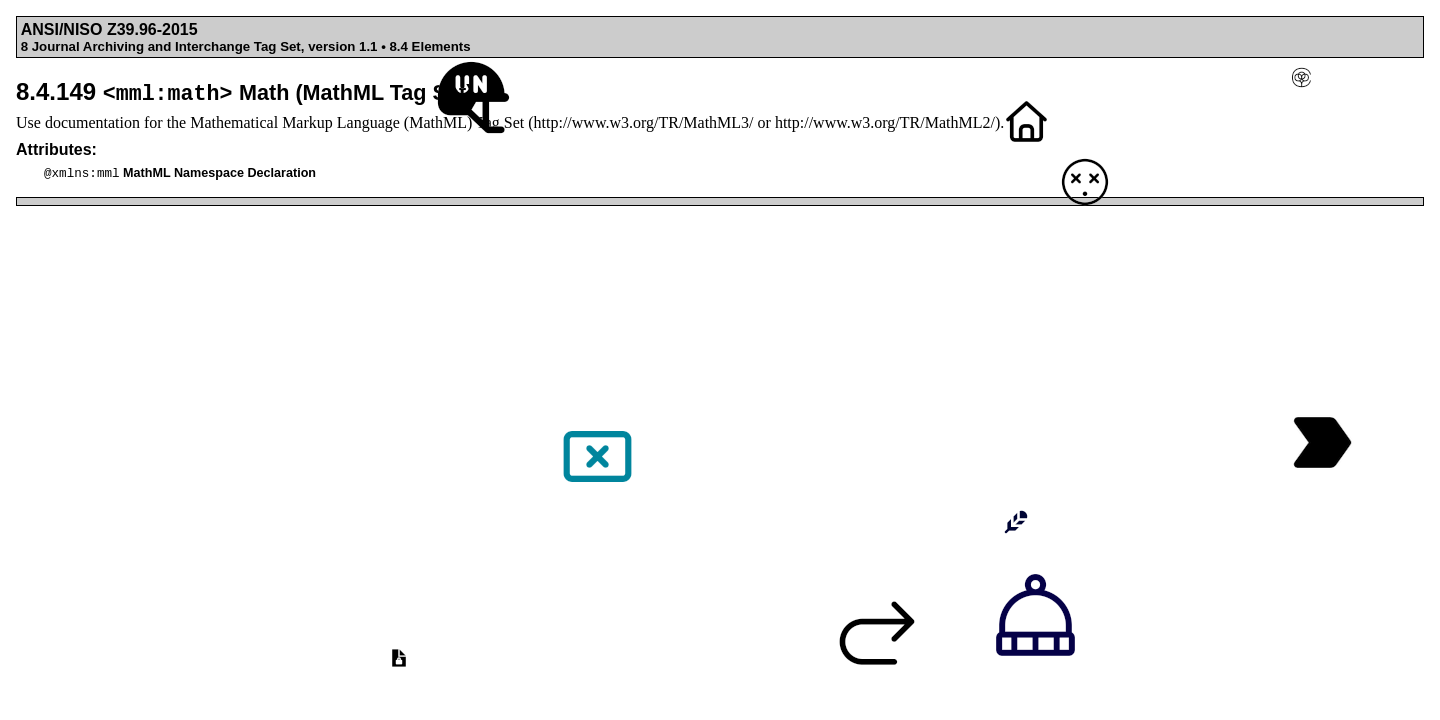 The width and height of the screenshot is (1440, 720). Describe the element at coordinates (1016, 522) in the screenshot. I see `compose a new post or message` at that location.